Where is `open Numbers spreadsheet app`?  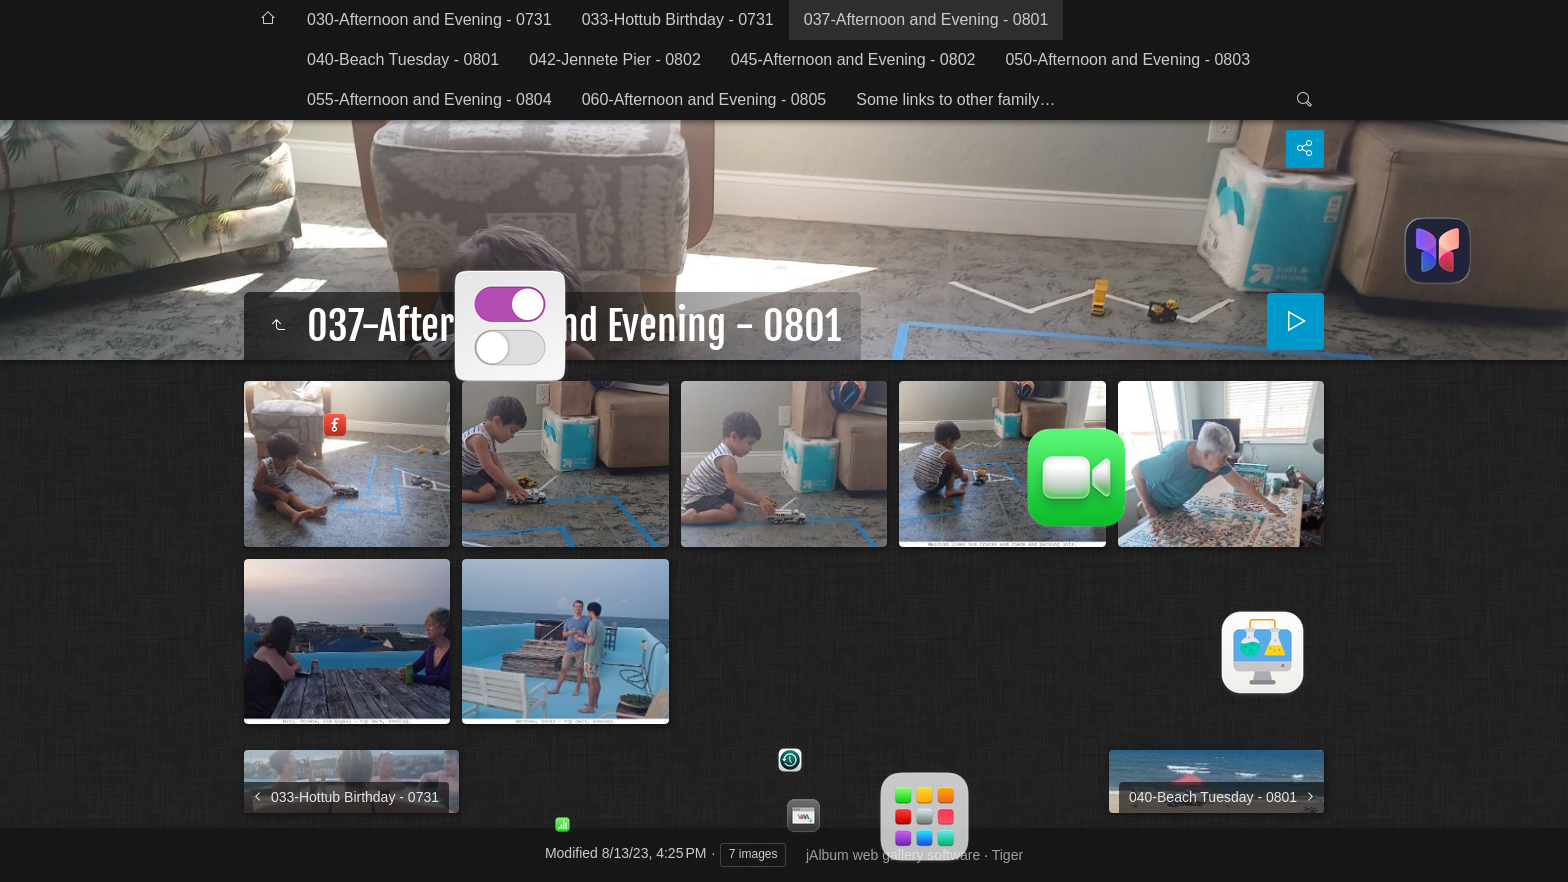
open Numbers spreadsheet app is located at coordinates (562, 824).